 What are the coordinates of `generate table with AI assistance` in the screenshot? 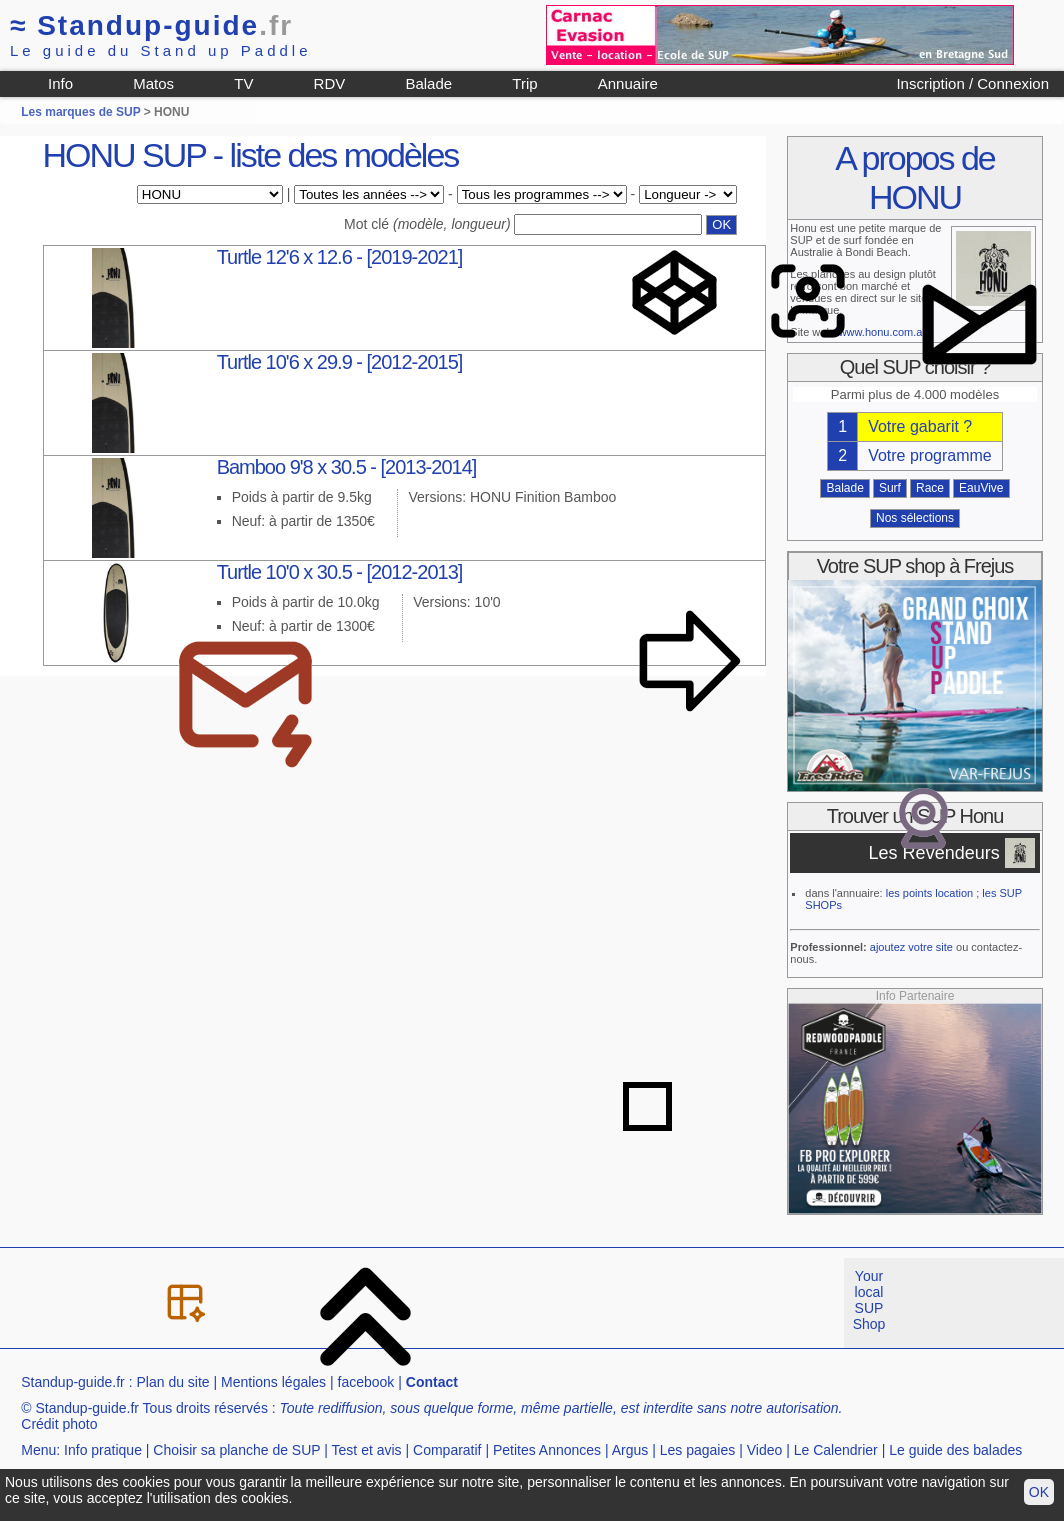 It's located at (185, 1302).